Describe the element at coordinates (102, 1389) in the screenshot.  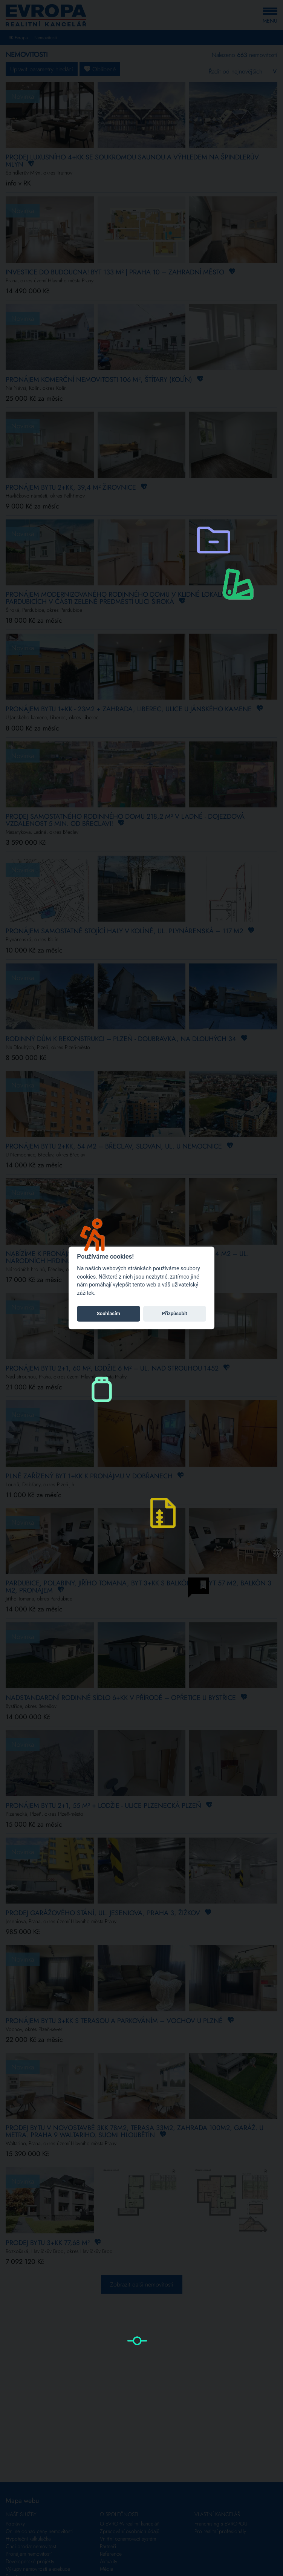
I see `store or manage saved items` at that location.